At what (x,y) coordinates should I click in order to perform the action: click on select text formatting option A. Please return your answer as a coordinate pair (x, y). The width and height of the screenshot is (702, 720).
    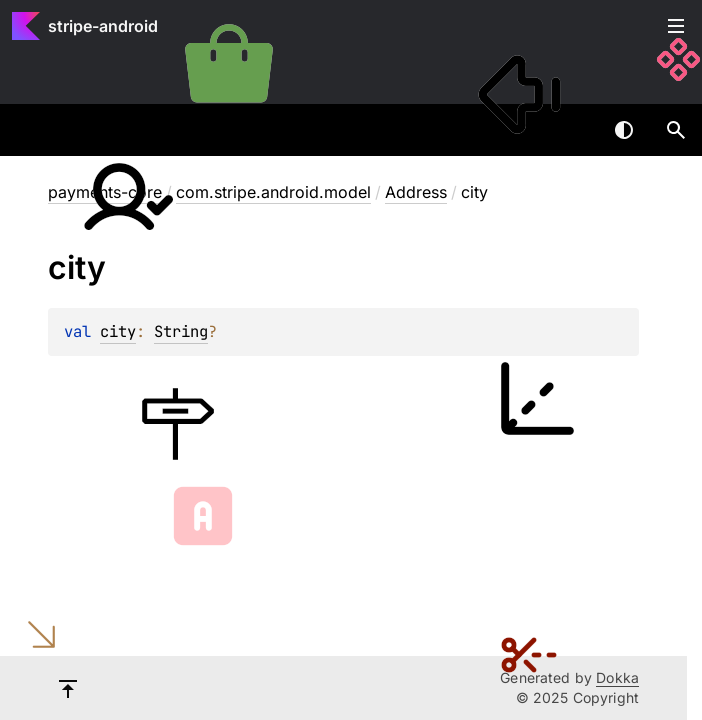
    Looking at the image, I should click on (203, 516).